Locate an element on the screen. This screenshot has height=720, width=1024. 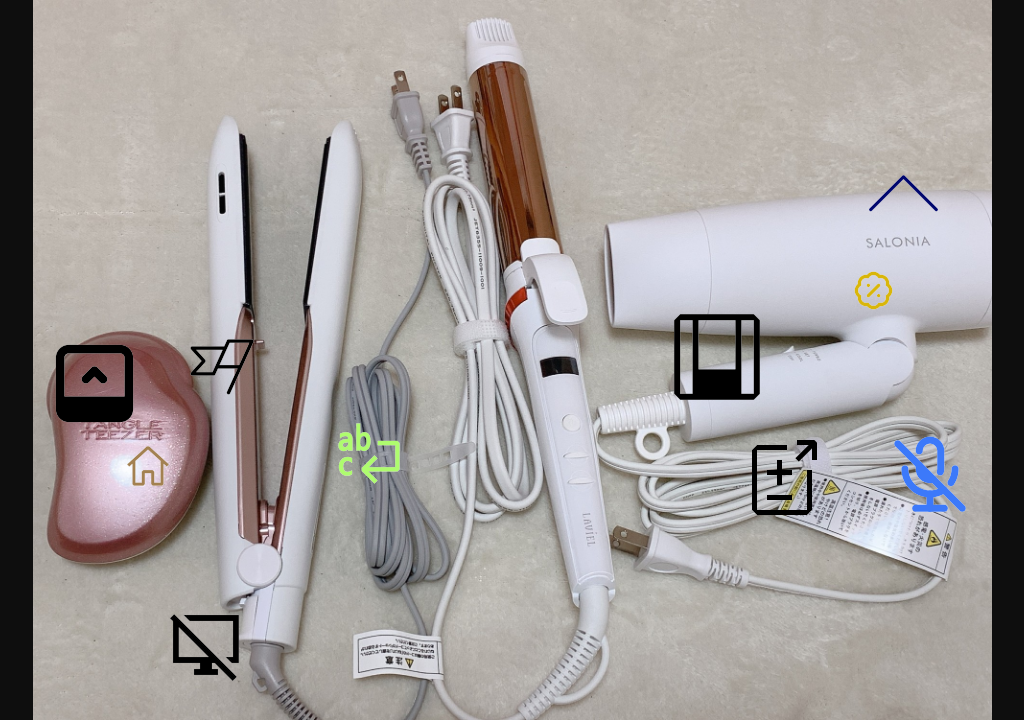
toggle word wrap in the editor is located at coordinates (369, 454).